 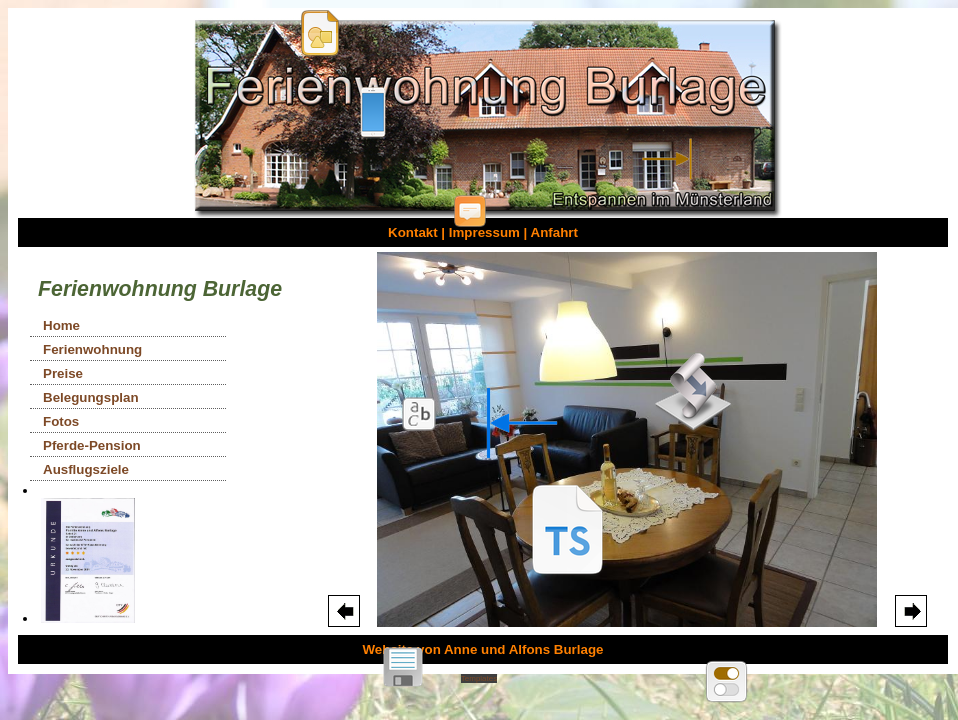 I want to click on open the font viewer application, so click(x=419, y=414).